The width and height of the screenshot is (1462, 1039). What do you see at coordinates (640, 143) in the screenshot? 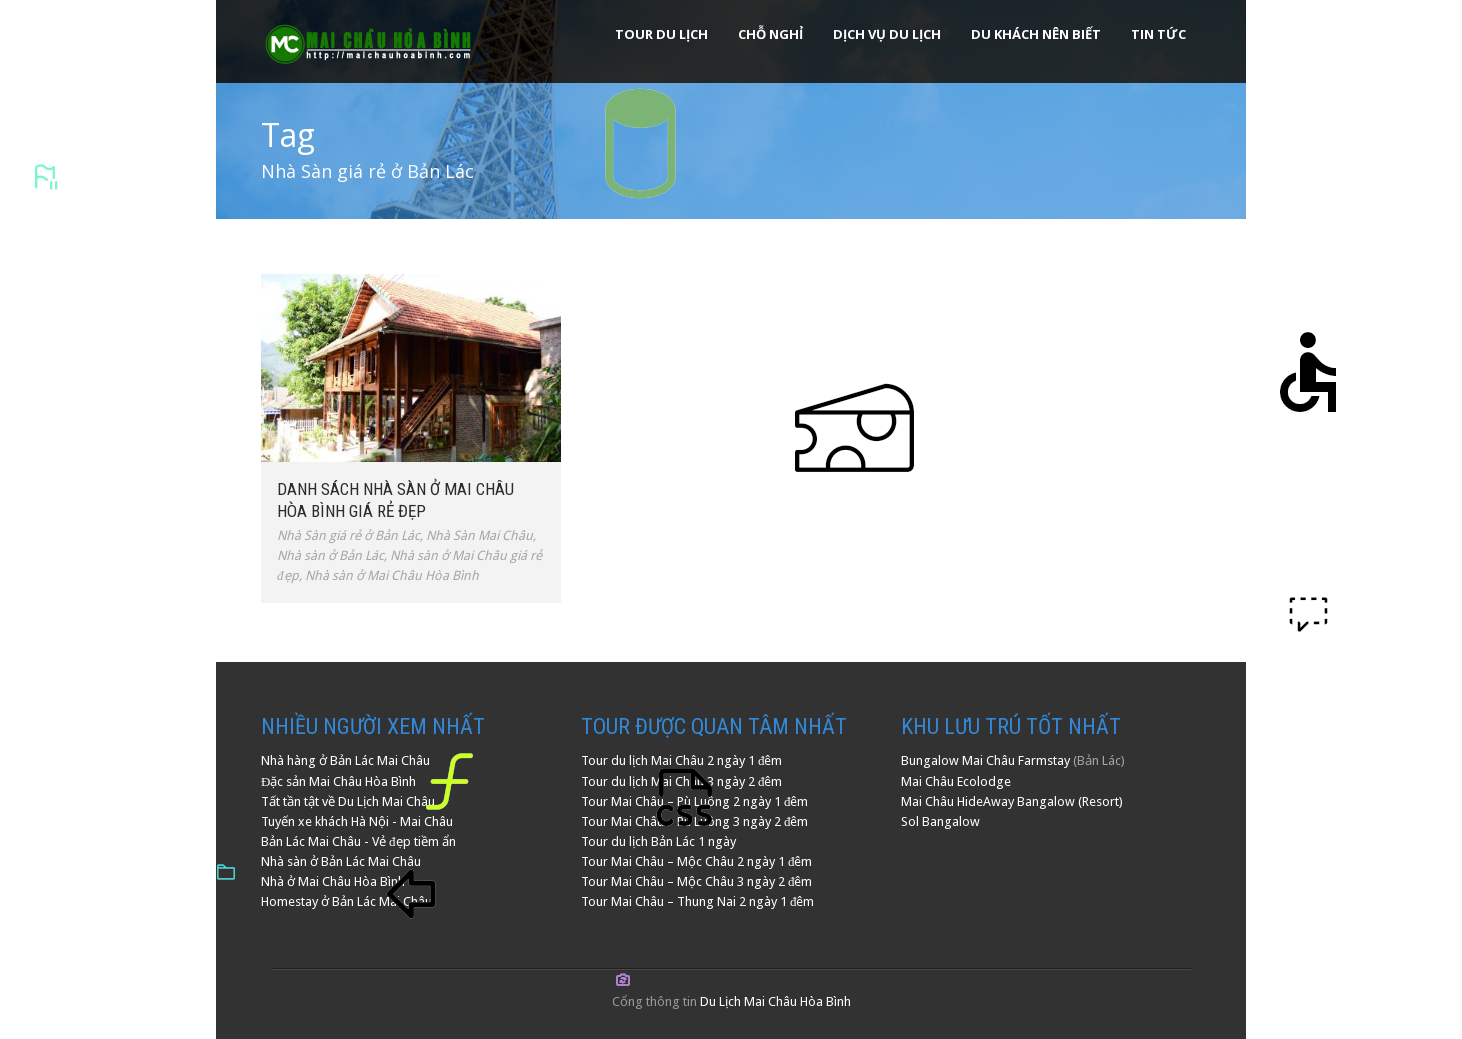
I see `represents a database or data storage` at bounding box center [640, 143].